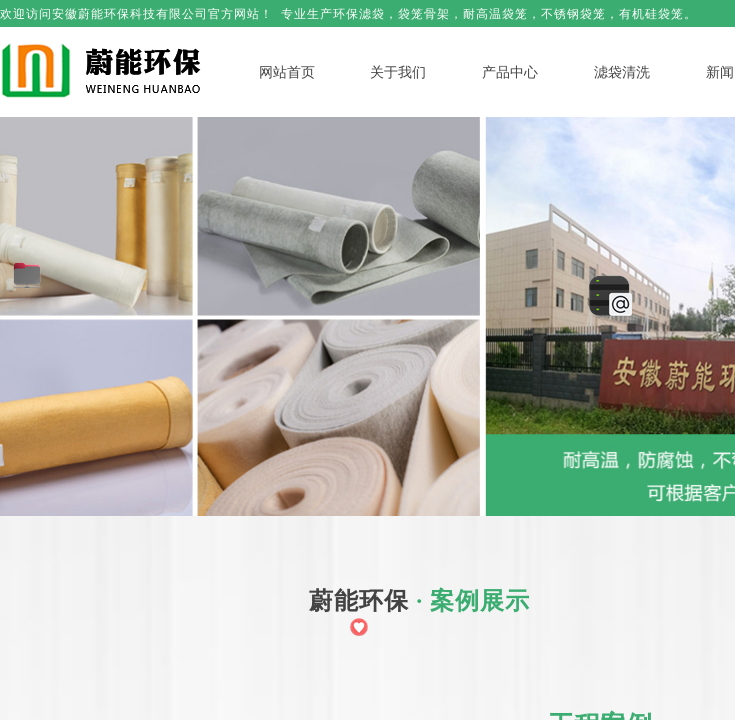 Image resolution: width=735 pixels, height=720 pixels. I want to click on configure DNS server settings, so click(609, 296).